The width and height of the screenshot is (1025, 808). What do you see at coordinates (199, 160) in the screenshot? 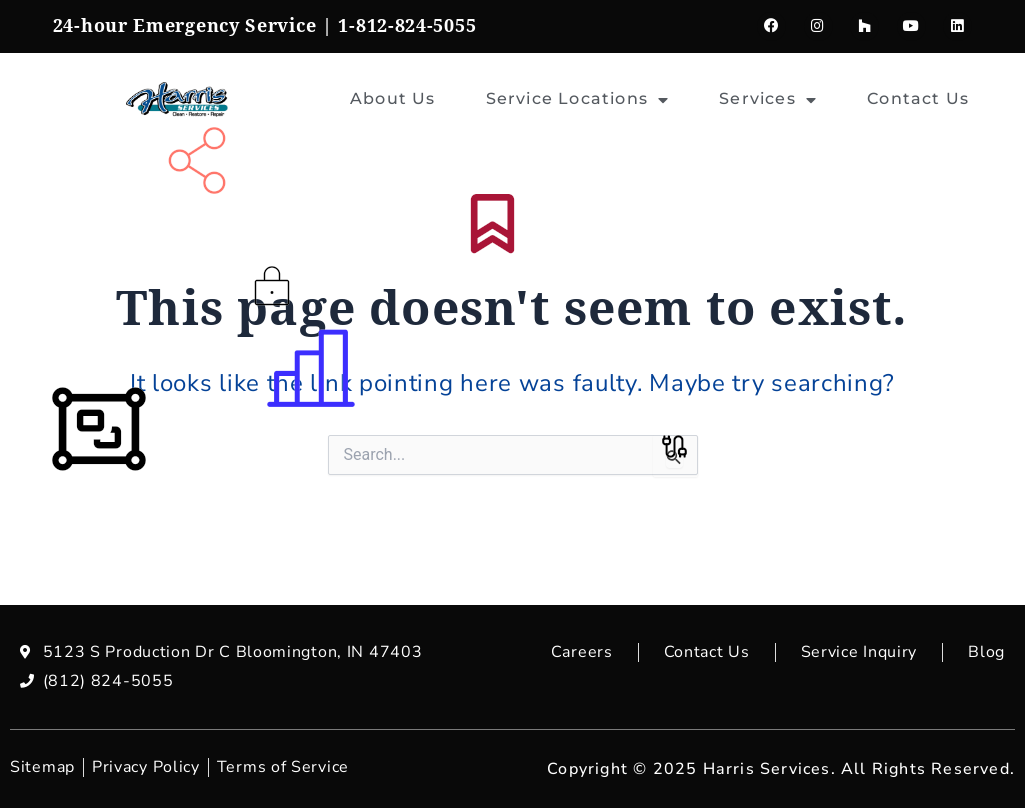
I see `share content to social networks` at bounding box center [199, 160].